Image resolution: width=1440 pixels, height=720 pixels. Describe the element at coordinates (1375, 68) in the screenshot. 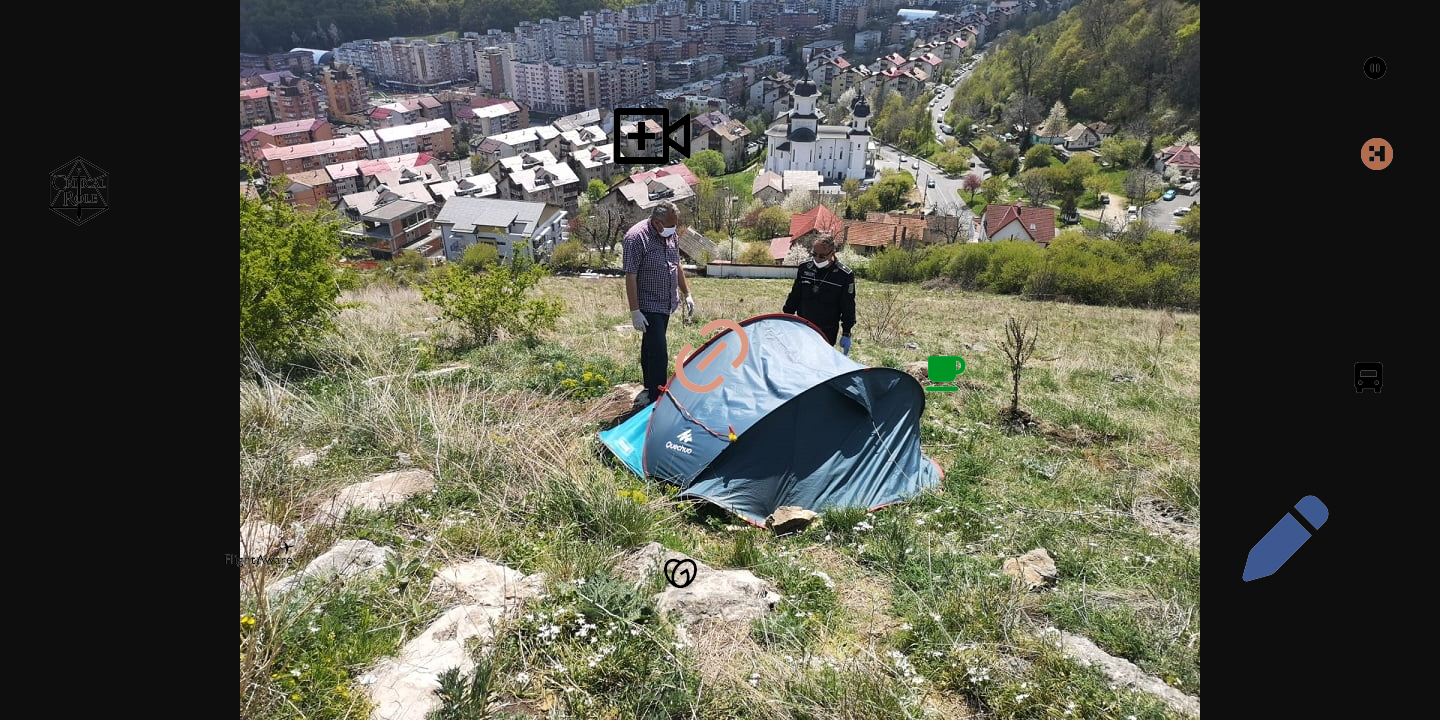

I see `pause media playback` at that location.